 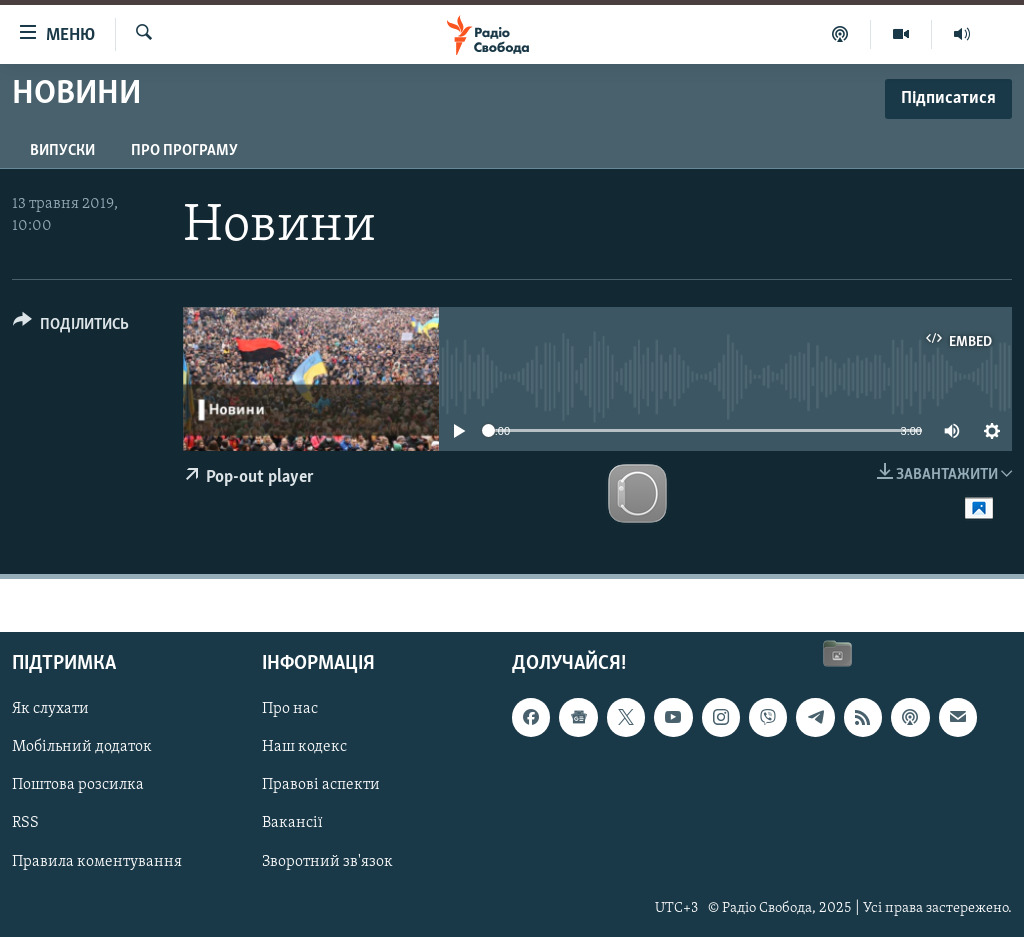 What do you see at coordinates (837, 653) in the screenshot?
I see `open your pictures folder` at bounding box center [837, 653].